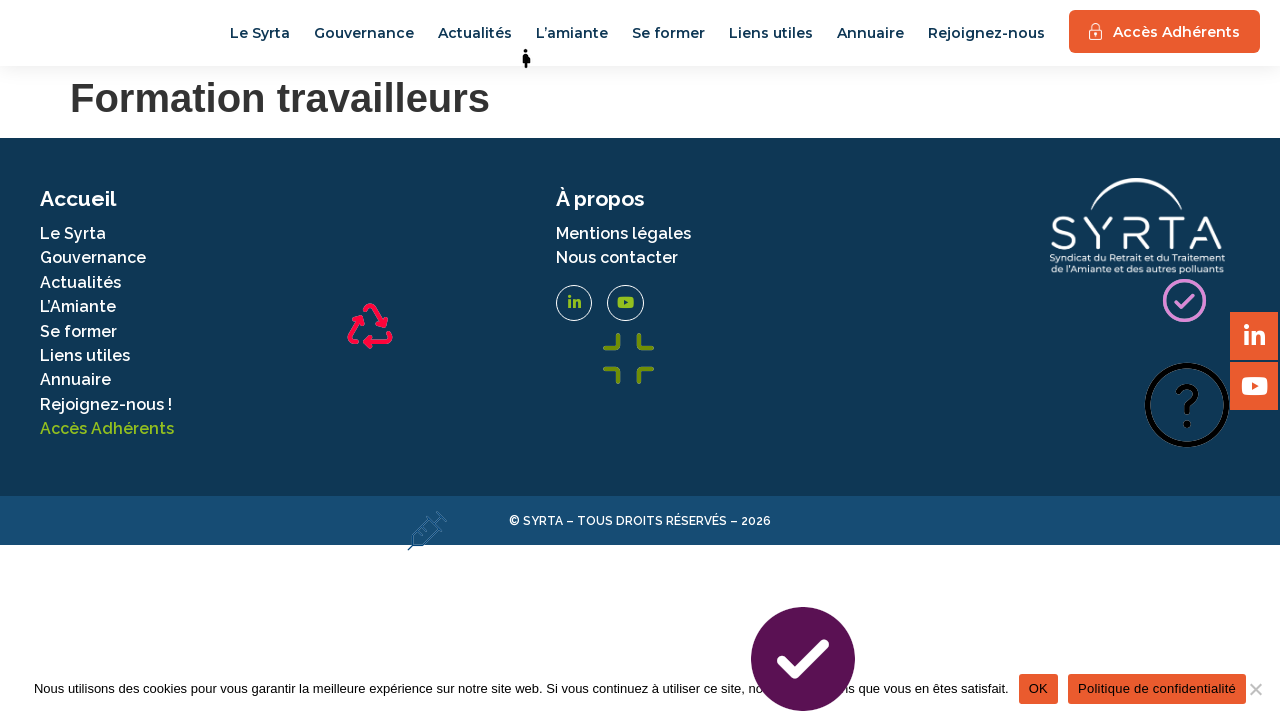 This screenshot has width=1280, height=720. What do you see at coordinates (1187, 405) in the screenshot?
I see `access help or support` at bounding box center [1187, 405].